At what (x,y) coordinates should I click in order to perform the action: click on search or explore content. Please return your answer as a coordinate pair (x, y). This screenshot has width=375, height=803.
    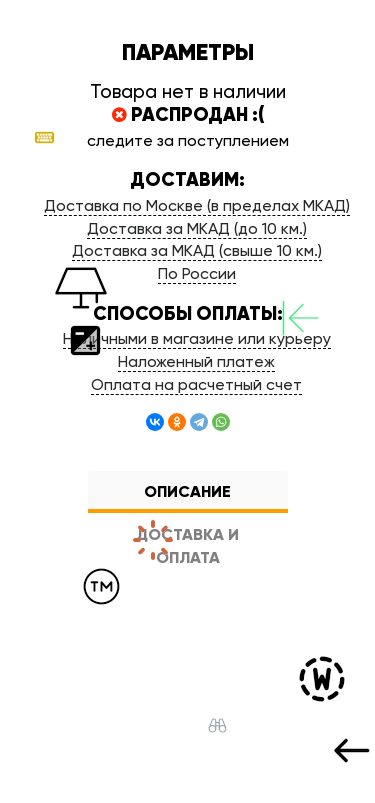
    Looking at the image, I should click on (217, 725).